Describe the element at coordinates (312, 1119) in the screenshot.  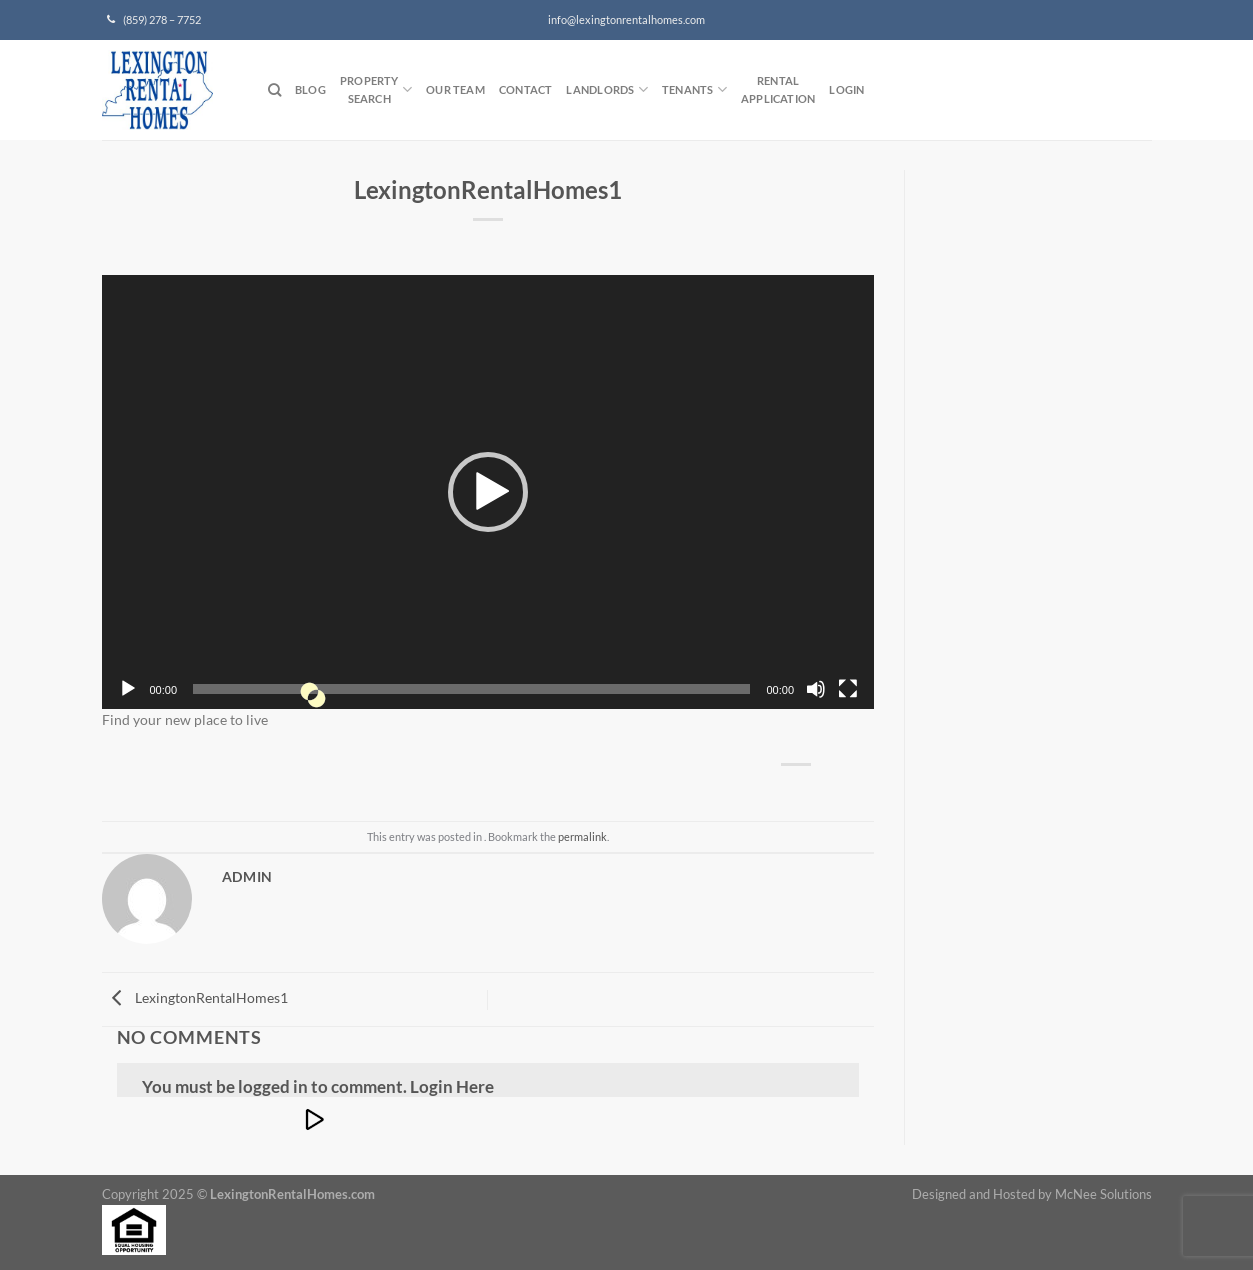
I see `play media or start video` at that location.